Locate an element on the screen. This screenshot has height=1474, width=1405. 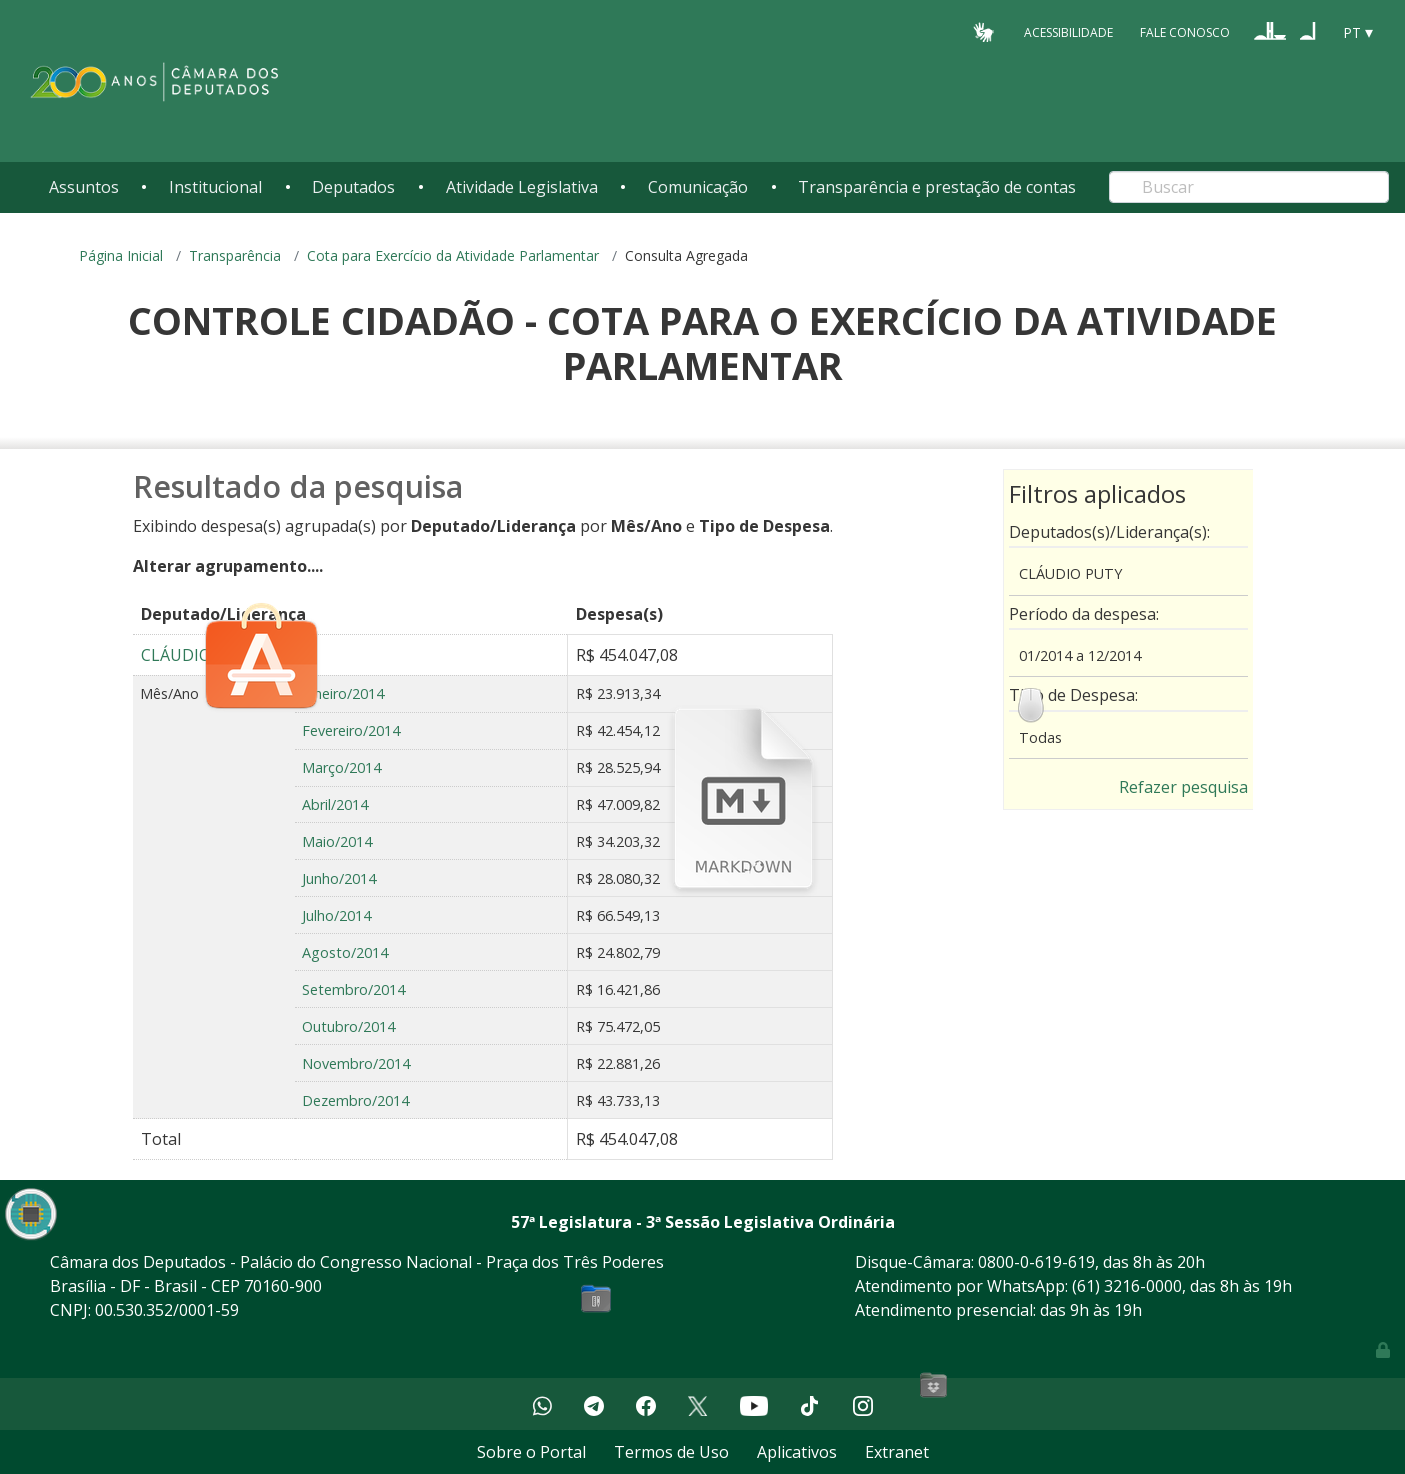
access firmware or system component settings is located at coordinates (31, 1214).